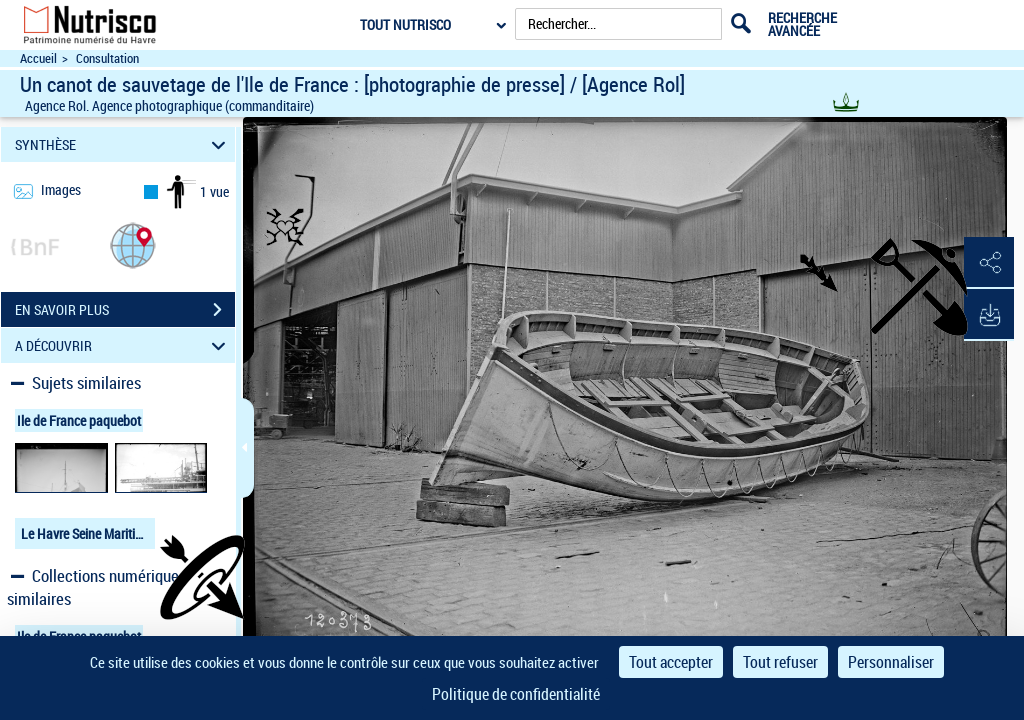 The height and width of the screenshot is (720, 1024). What do you see at coordinates (846, 102) in the screenshot?
I see `indicates premium or VIP membership status` at bounding box center [846, 102].